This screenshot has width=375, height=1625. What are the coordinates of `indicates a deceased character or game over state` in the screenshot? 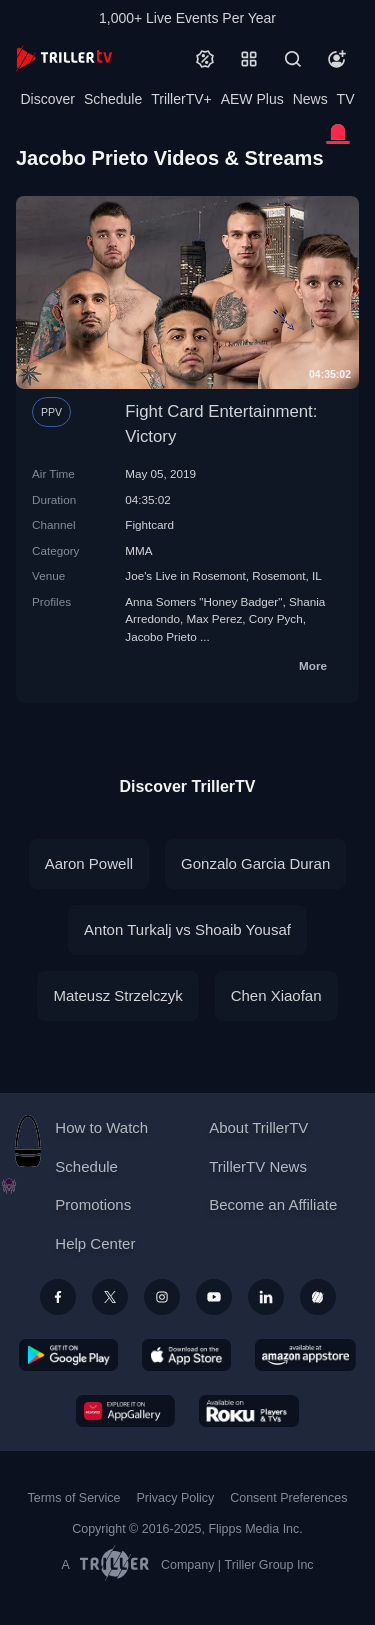 It's located at (338, 134).